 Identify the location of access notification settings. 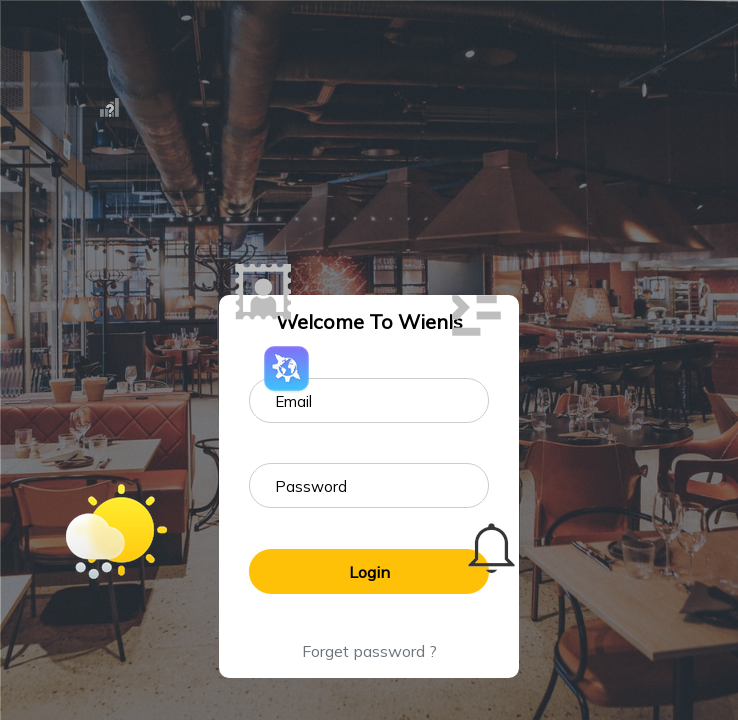
(491, 546).